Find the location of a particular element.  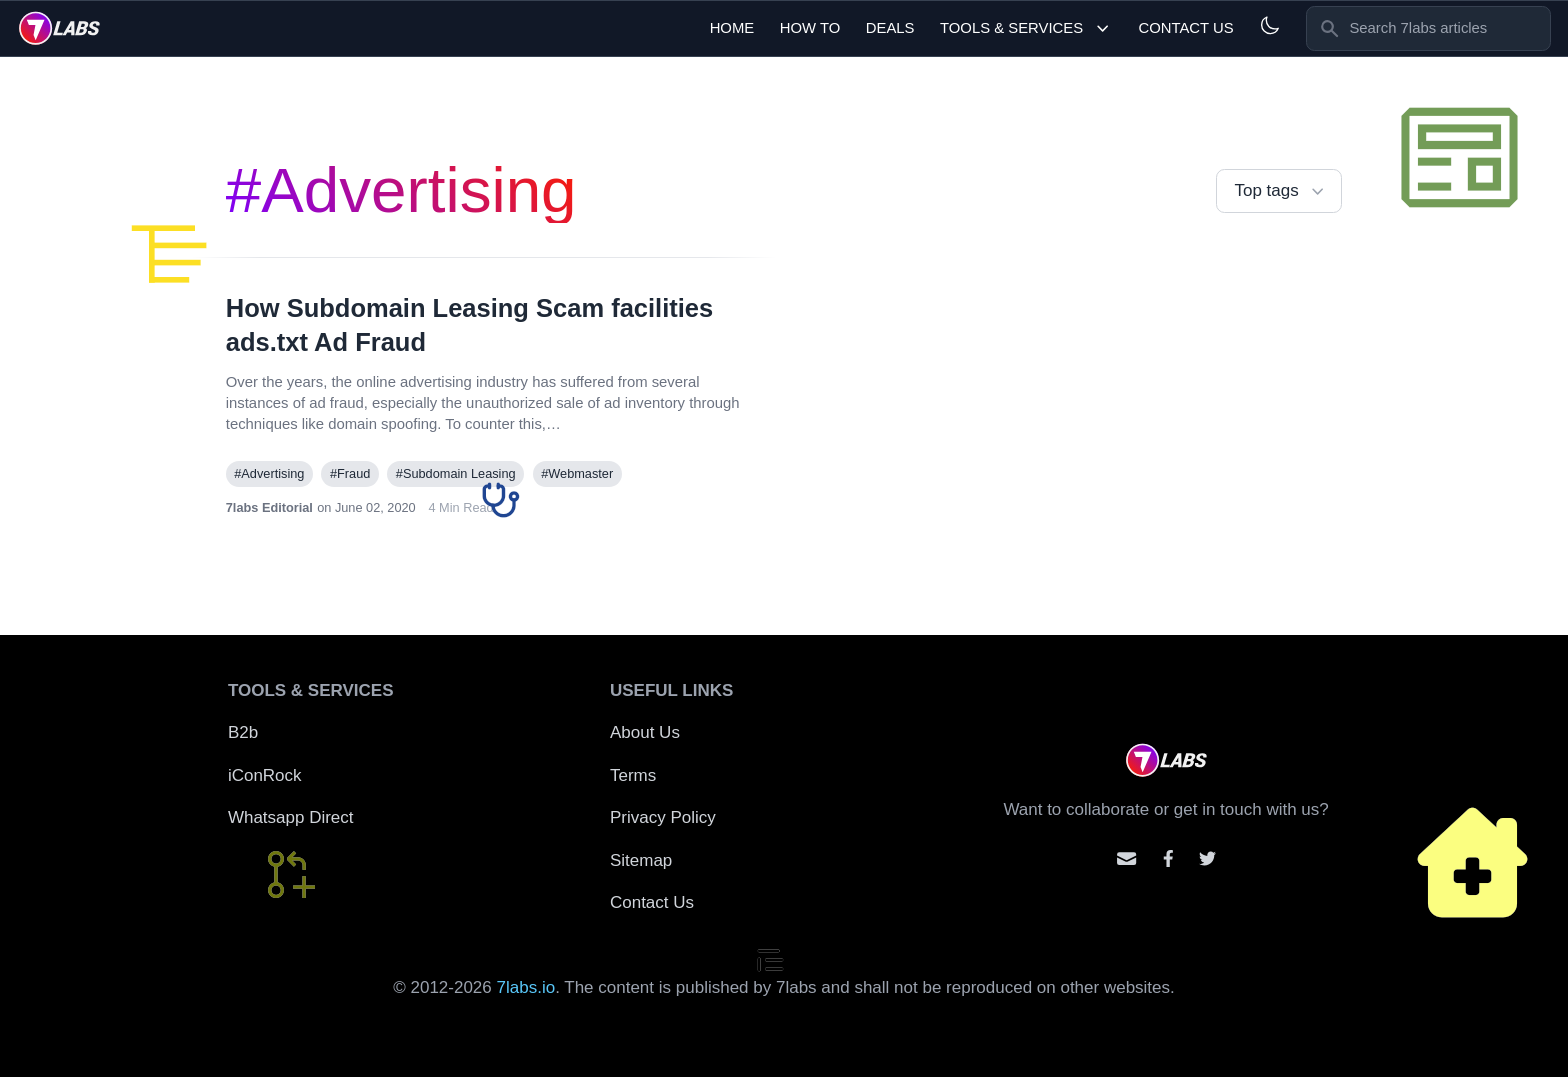

access home healthcare services is located at coordinates (1472, 862).